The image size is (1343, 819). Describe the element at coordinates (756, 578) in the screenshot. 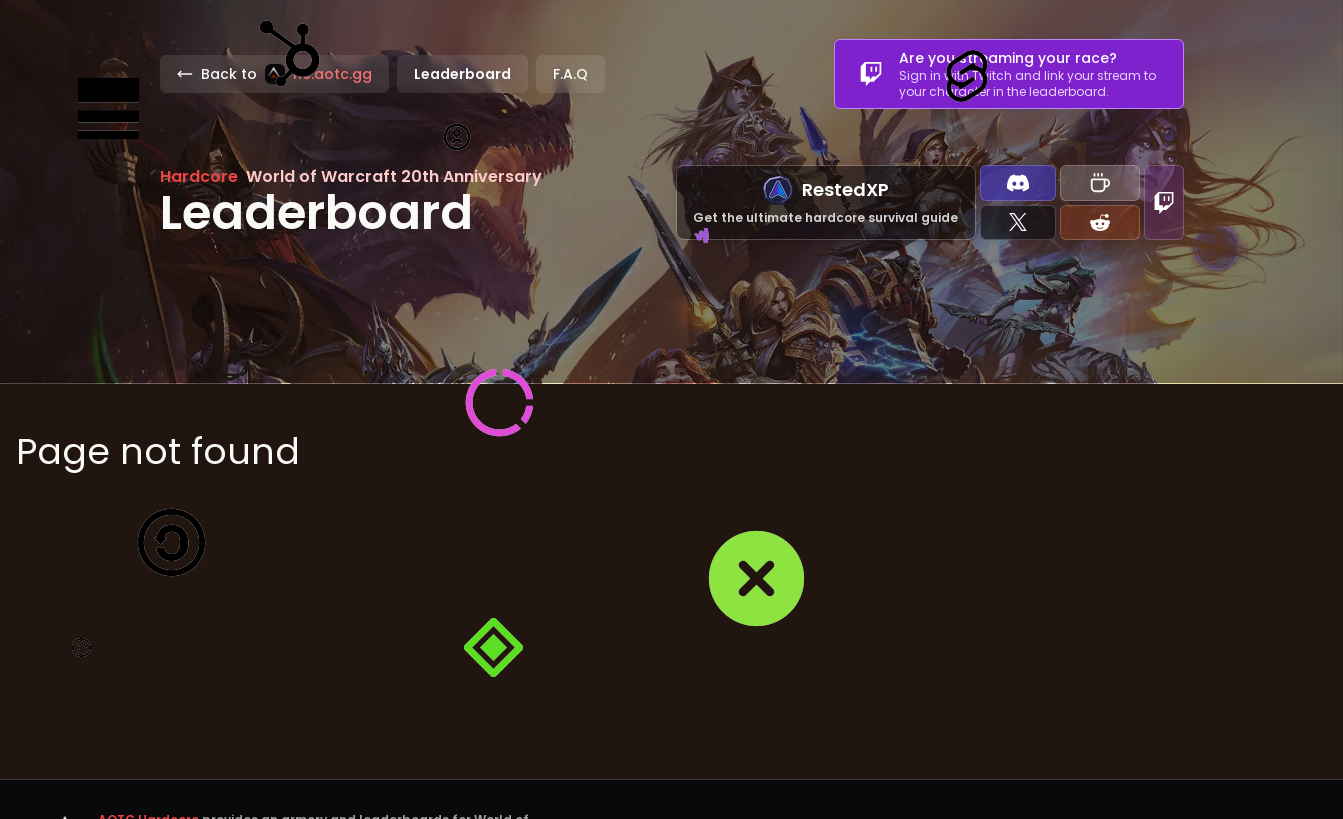

I see `close or dismiss a dialog` at that location.